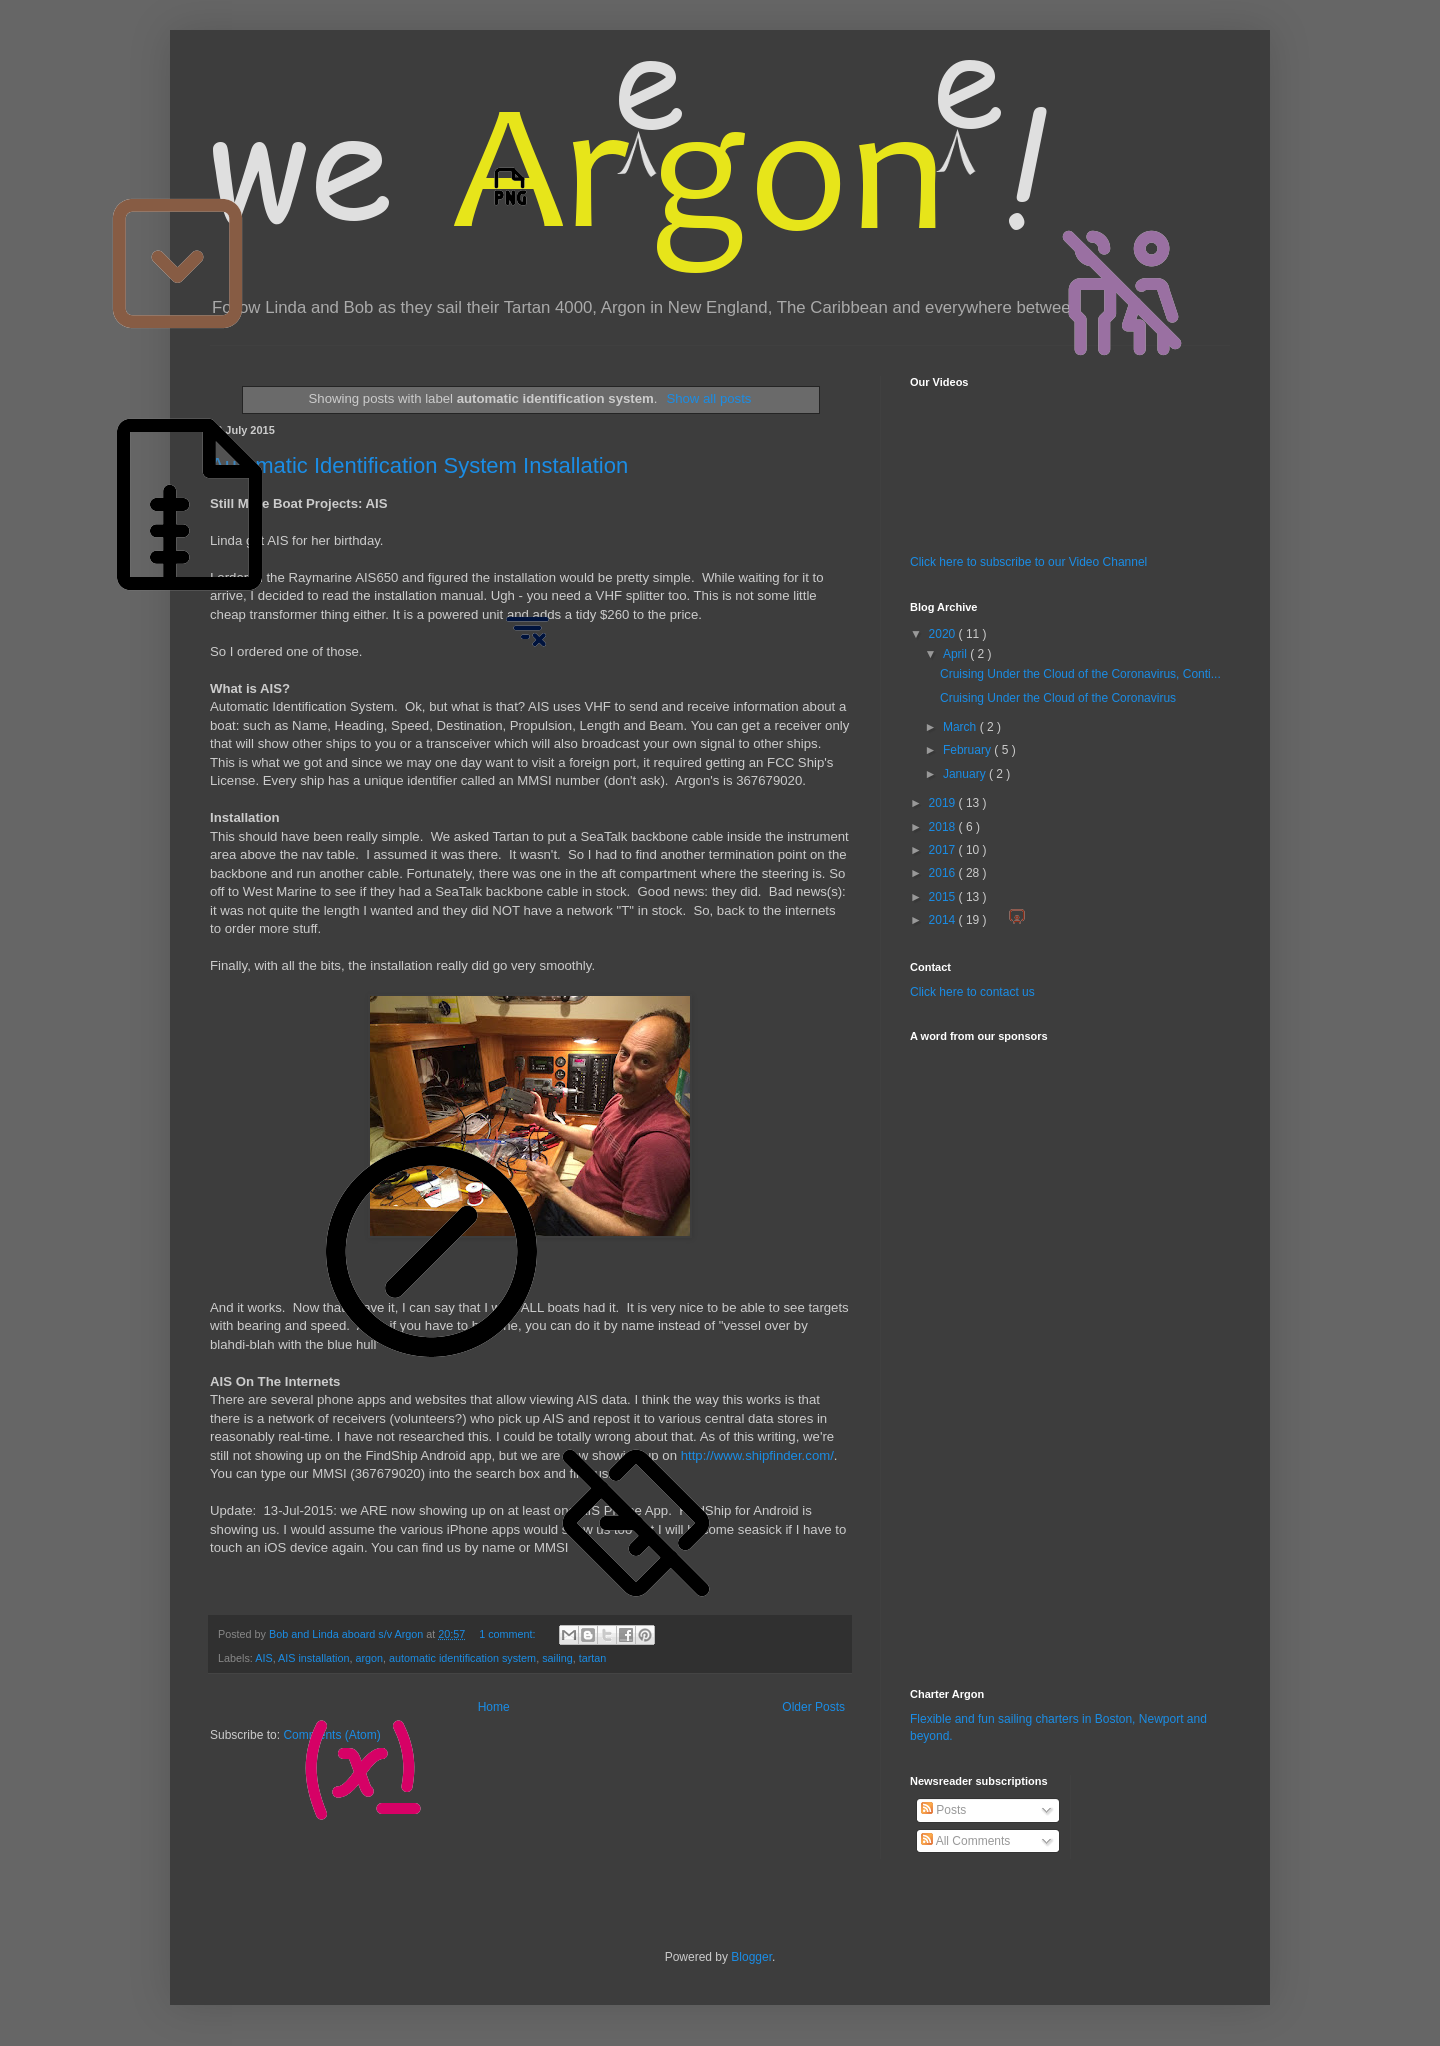 This screenshot has height=2046, width=1440. I want to click on remove a variable from an equation or formula, so click(360, 1770).